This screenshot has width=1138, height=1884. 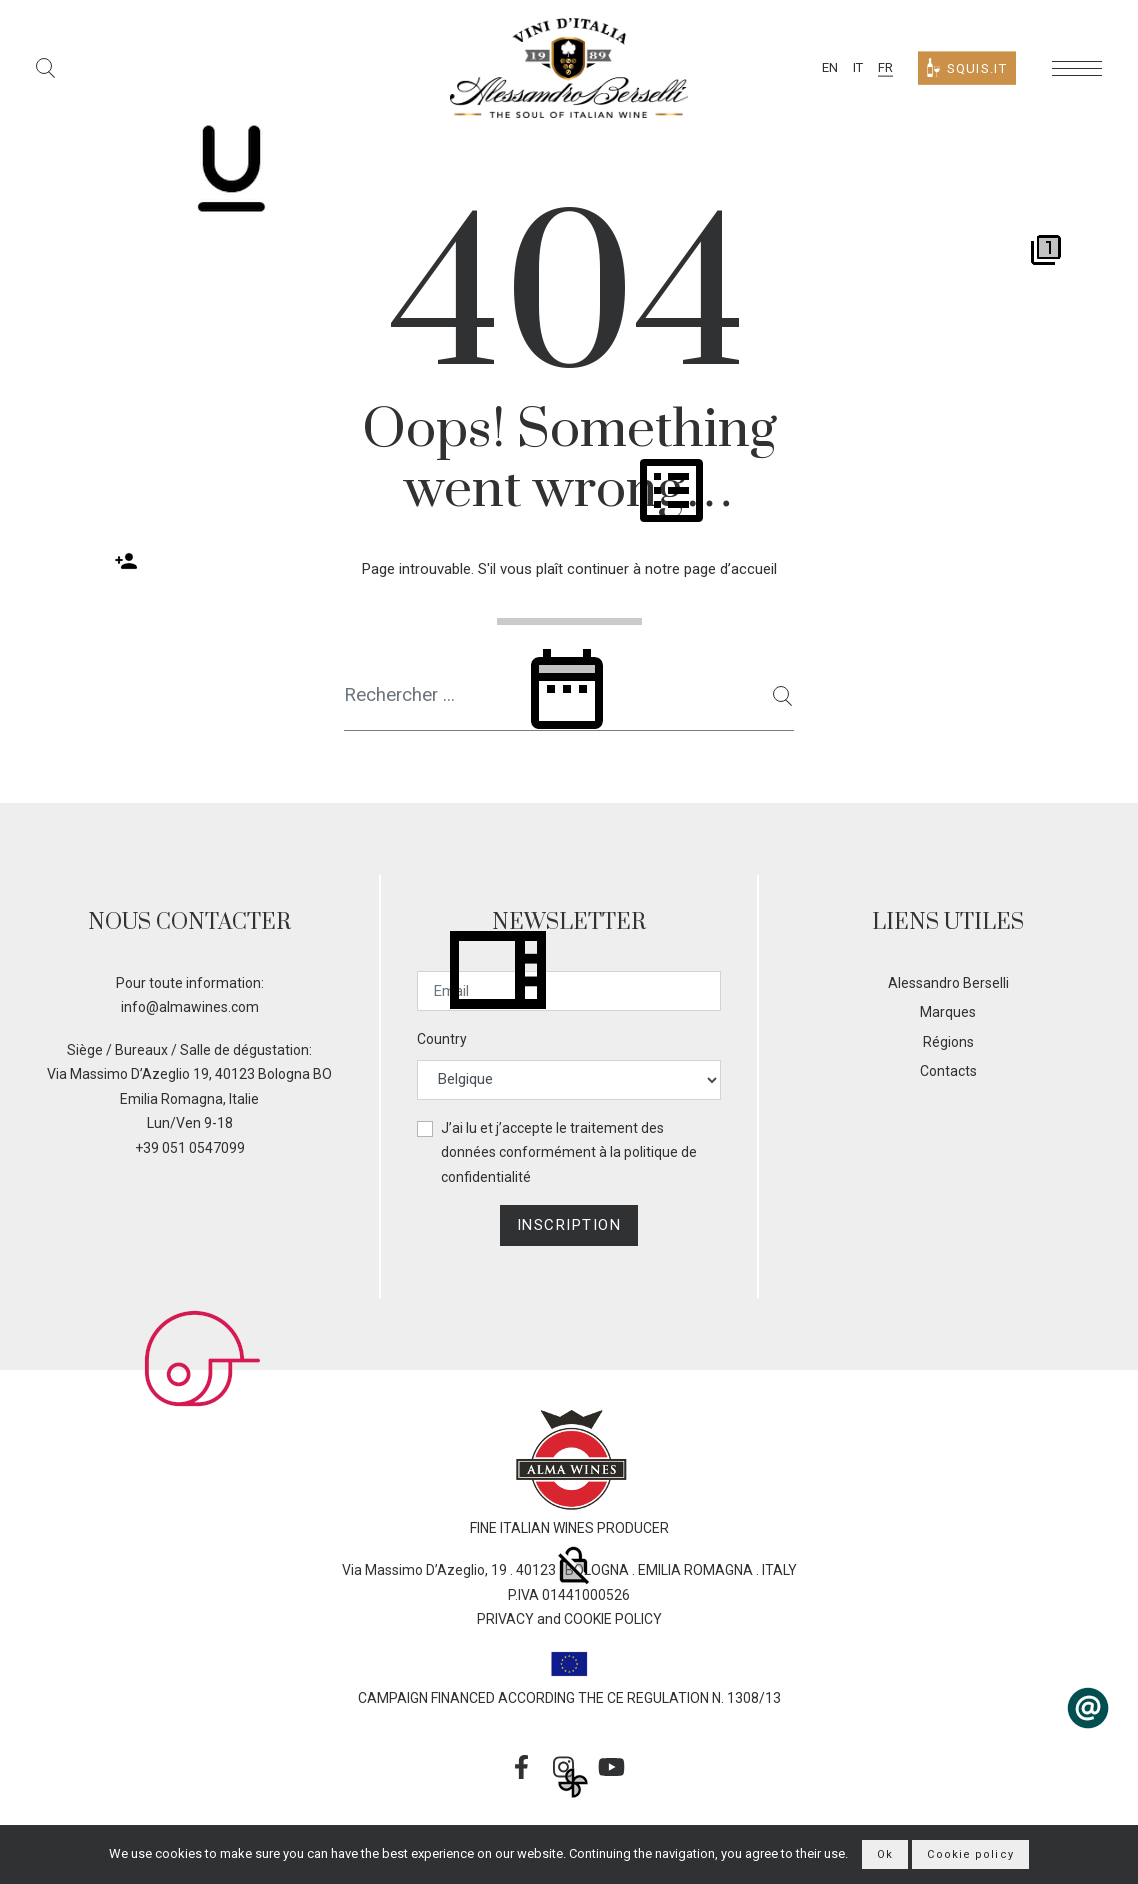 What do you see at coordinates (567, 689) in the screenshot?
I see `select a date range` at bounding box center [567, 689].